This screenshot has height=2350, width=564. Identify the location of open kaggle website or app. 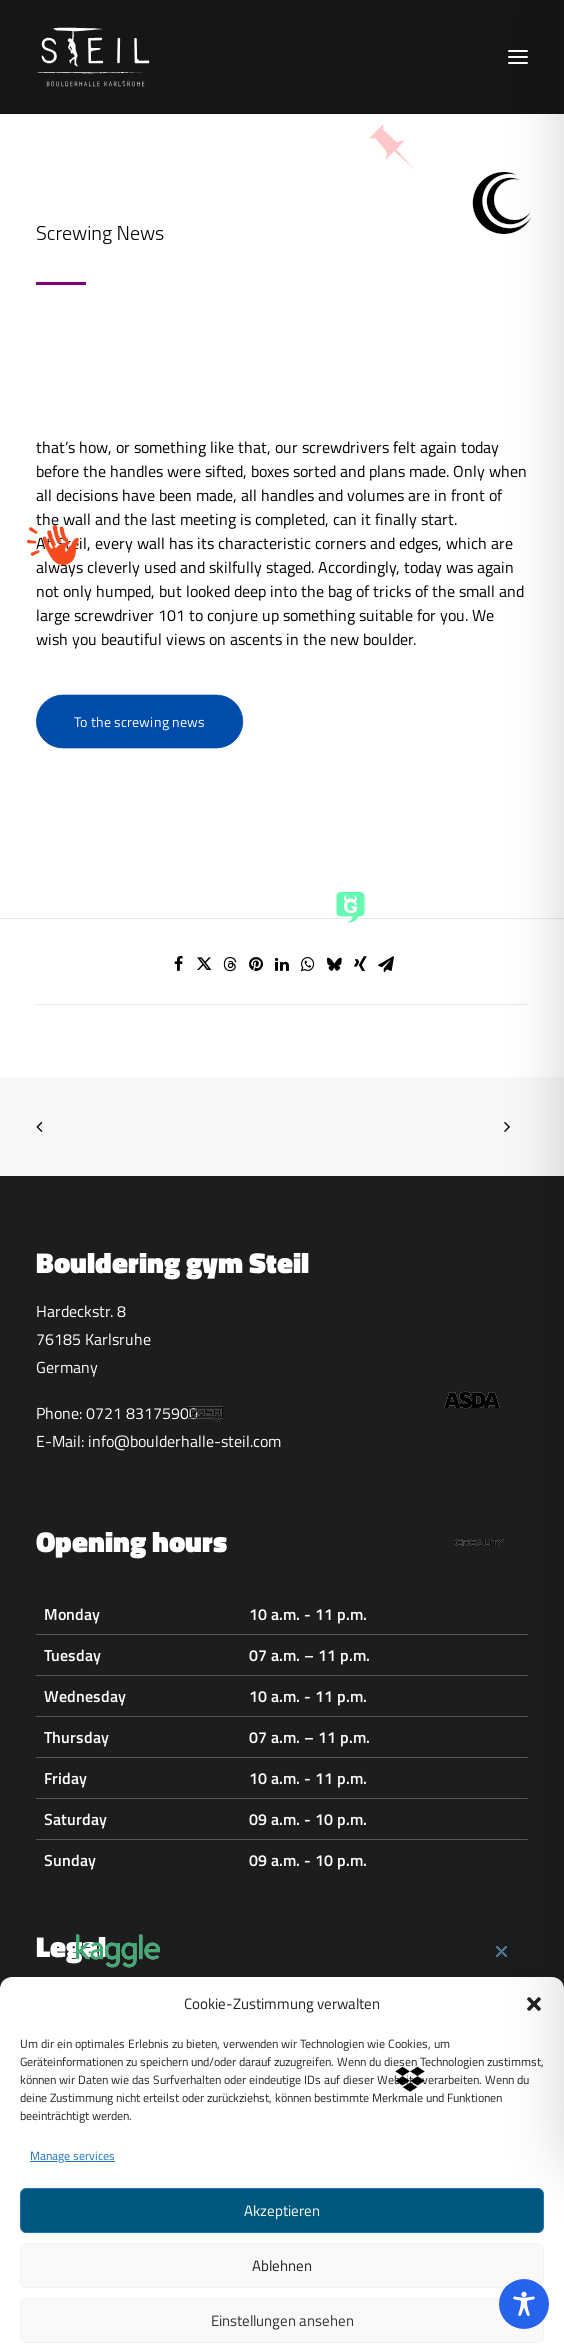
(118, 1951).